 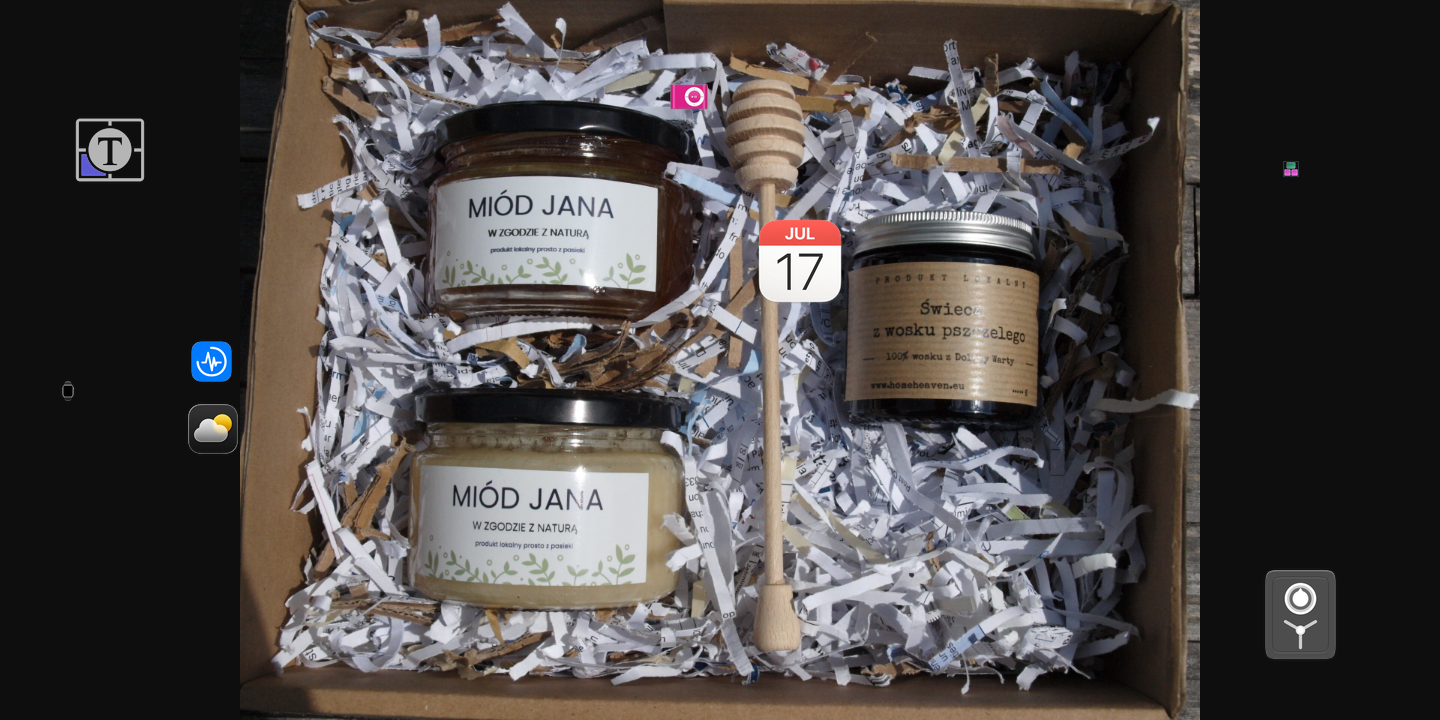 I want to click on access system diagnostic logs, so click(x=211, y=361).